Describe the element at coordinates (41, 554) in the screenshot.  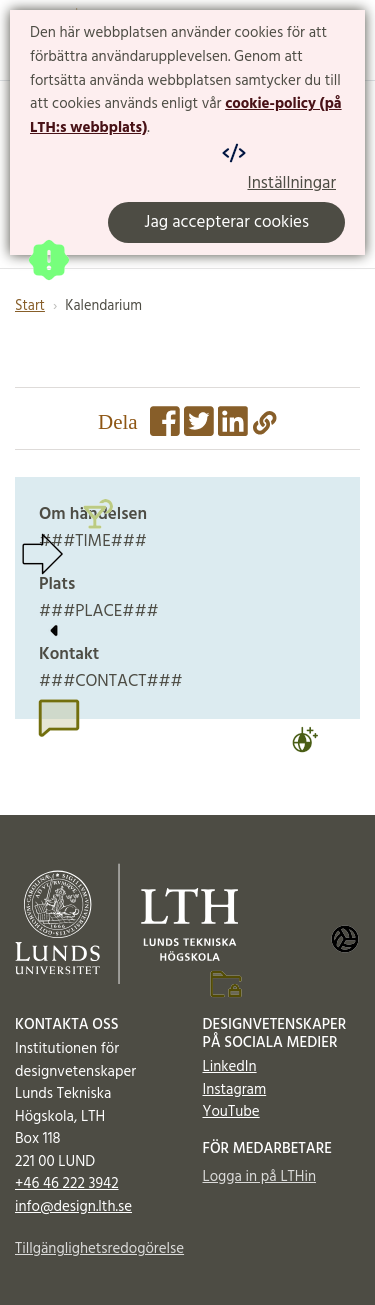
I see `go forward or proceed to the next step` at that location.